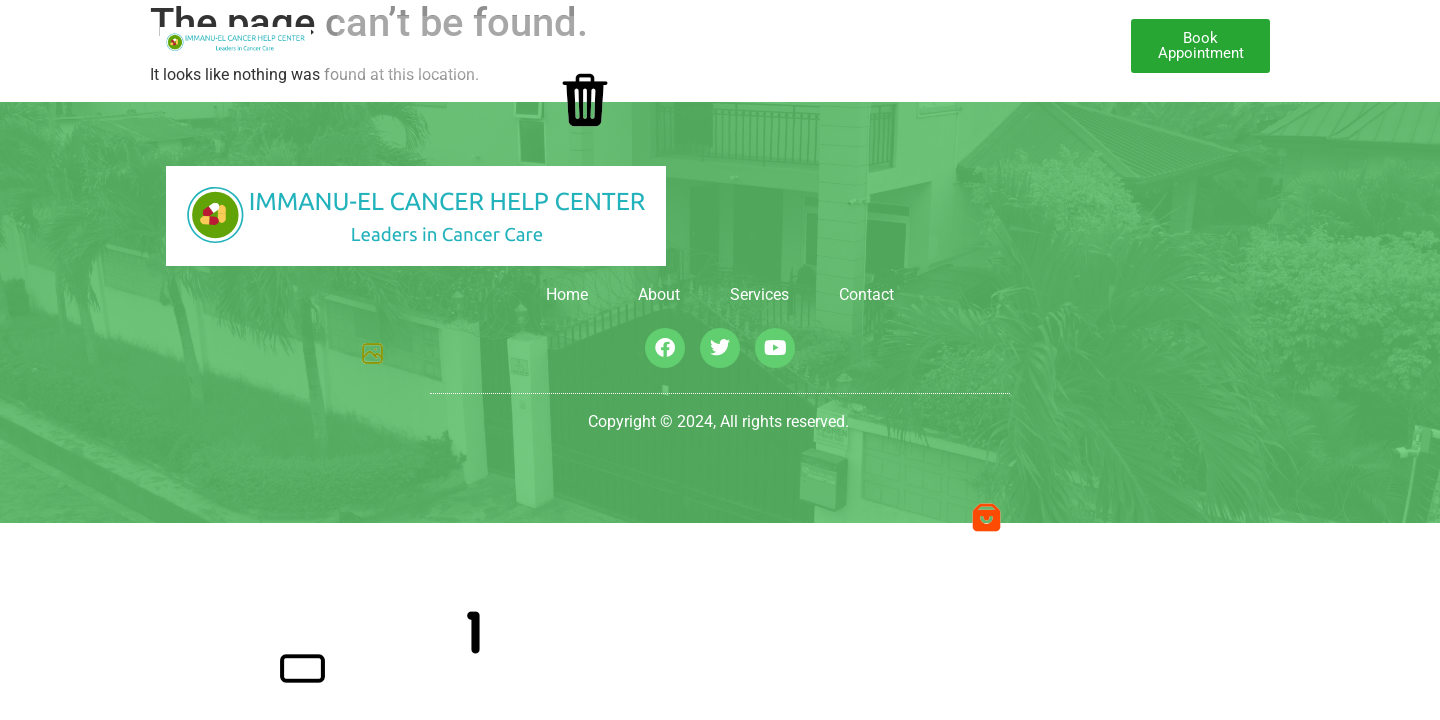 The height and width of the screenshot is (720, 1440). What do you see at coordinates (372, 353) in the screenshot?
I see `view photos or images` at bounding box center [372, 353].